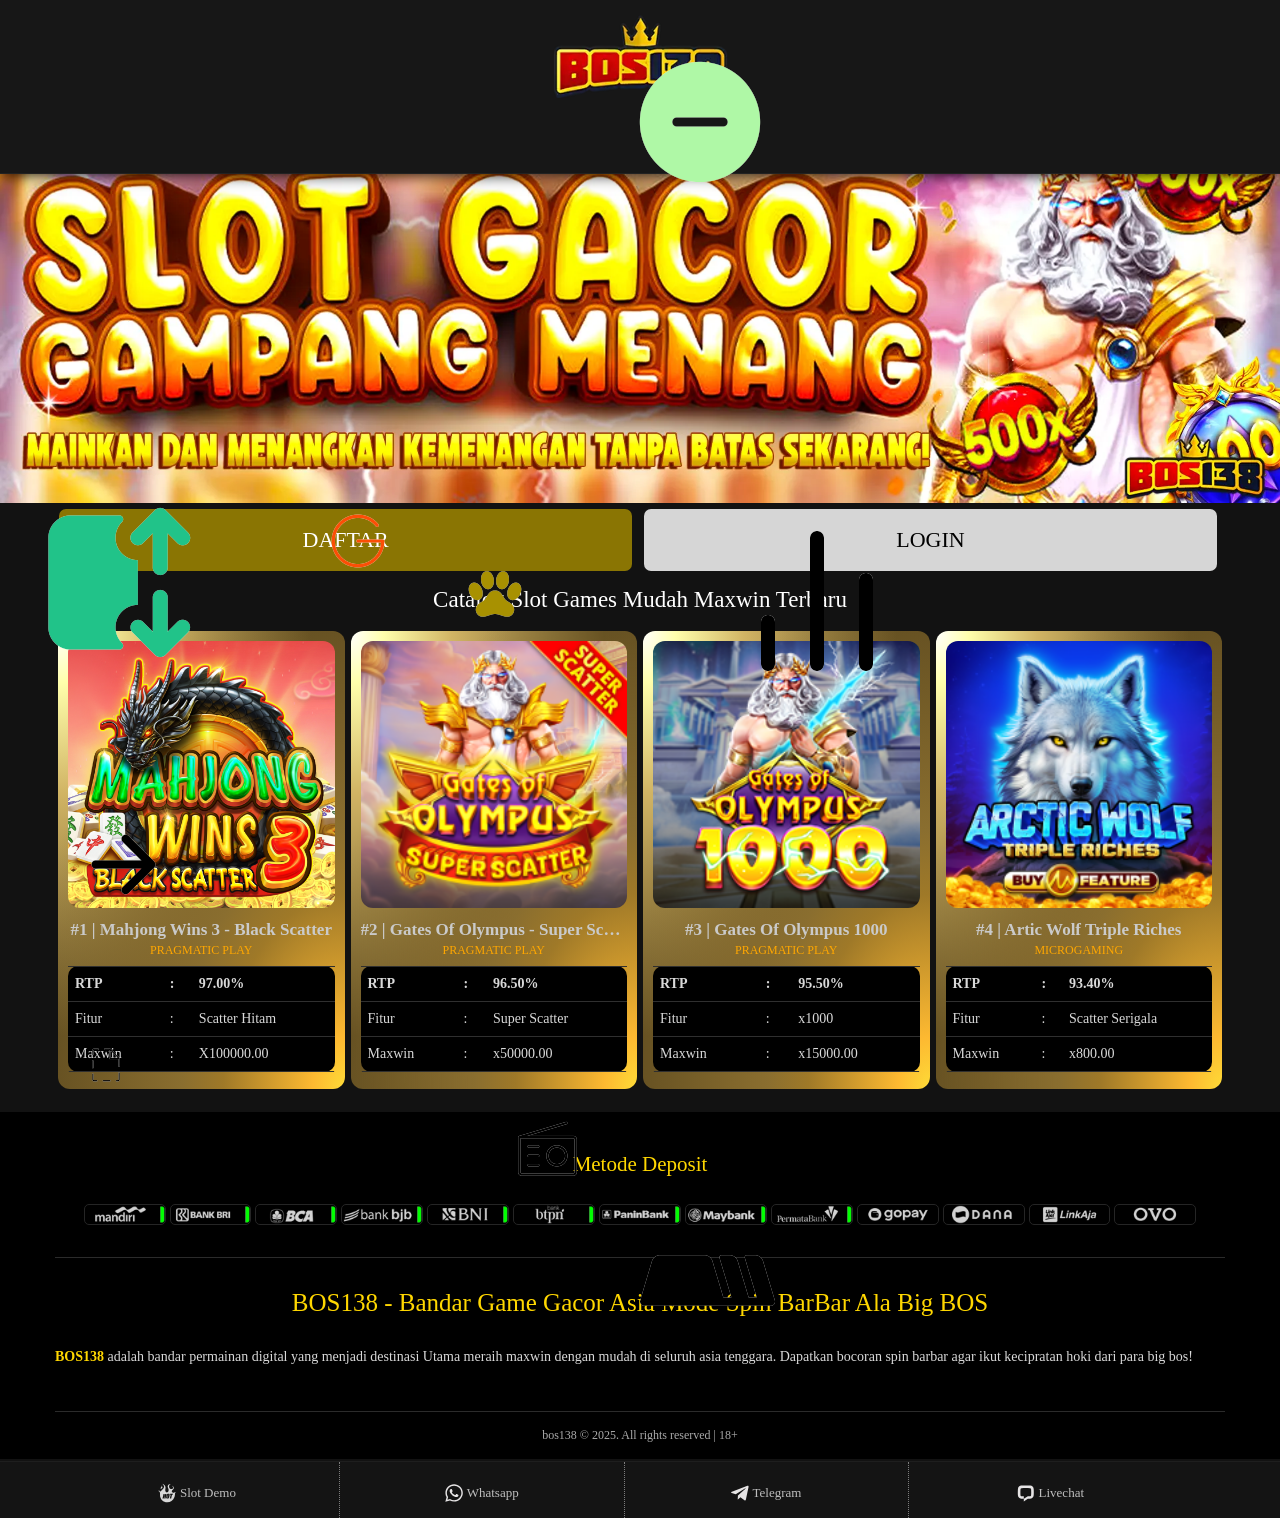  I want to click on auto-adjust content height to fit container, so click(115, 582).